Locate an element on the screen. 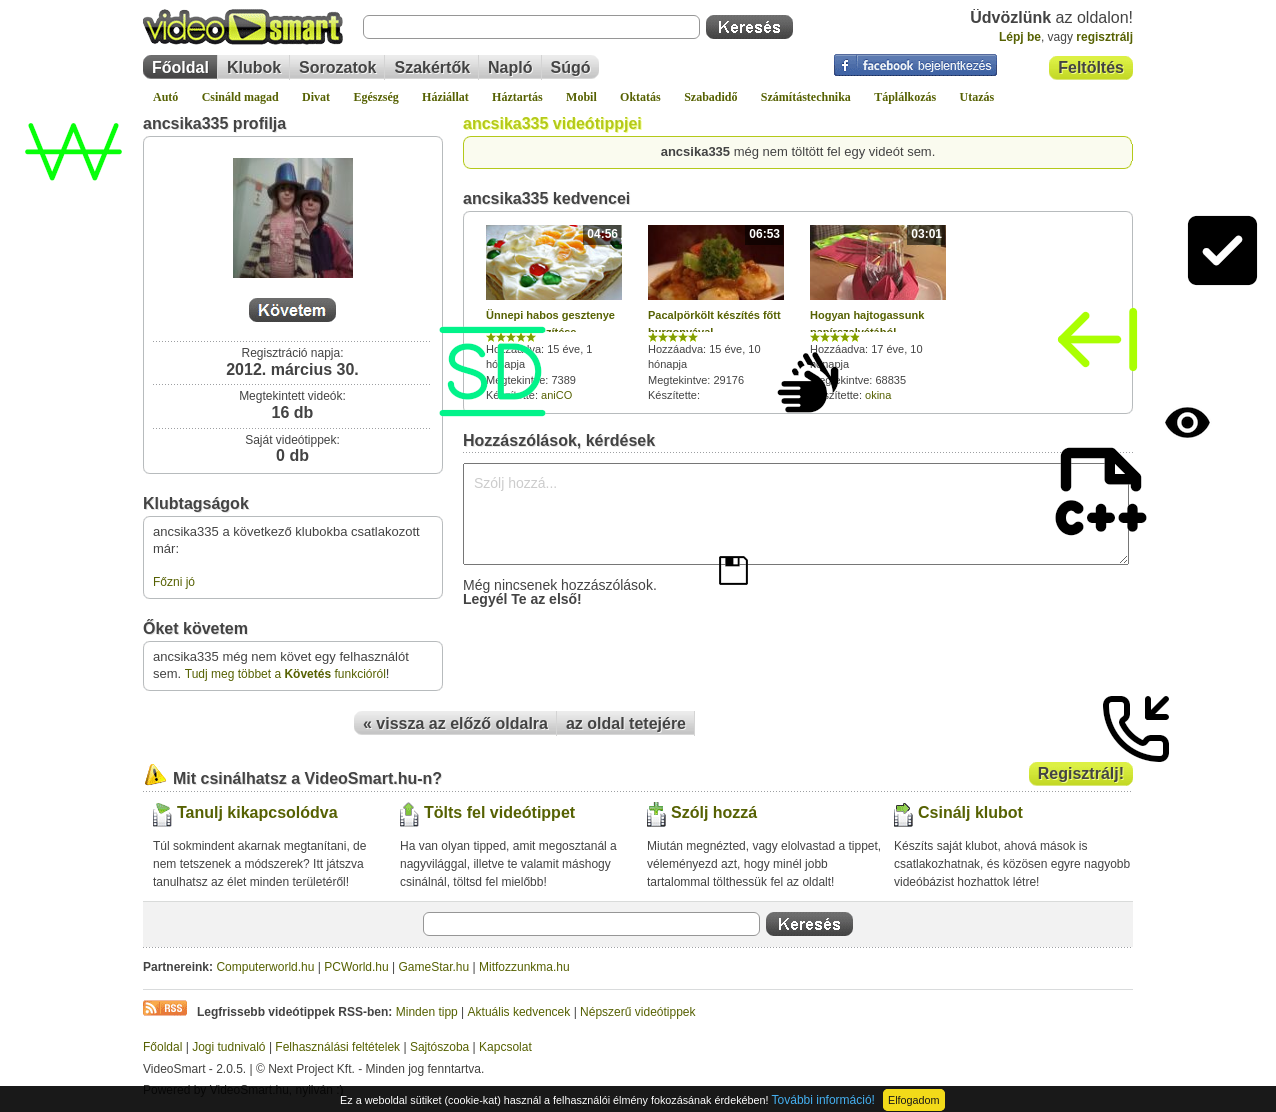 The image size is (1276, 1112). view or preview content is located at coordinates (1187, 422).